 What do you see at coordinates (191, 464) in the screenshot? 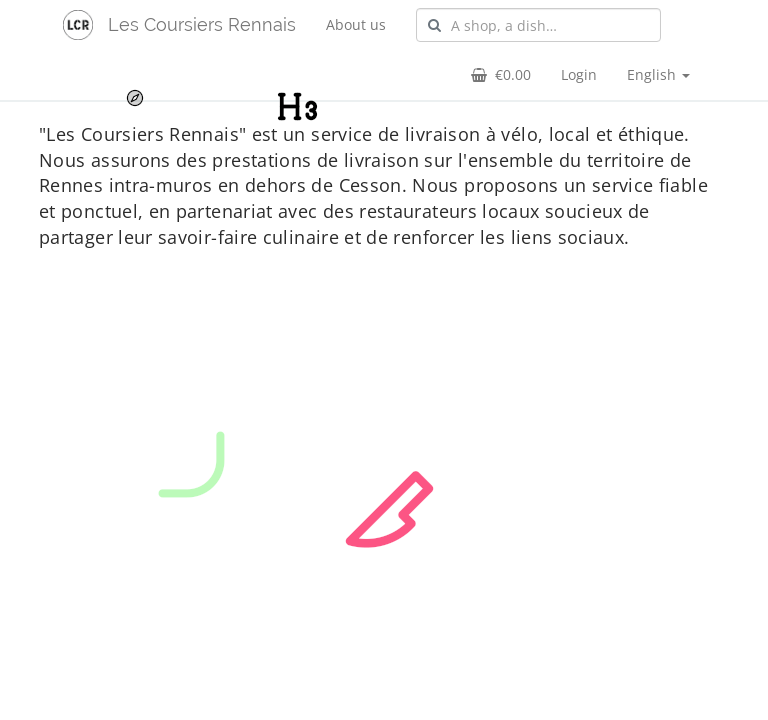
I see `adjust bottom-right corner radius` at bounding box center [191, 464].